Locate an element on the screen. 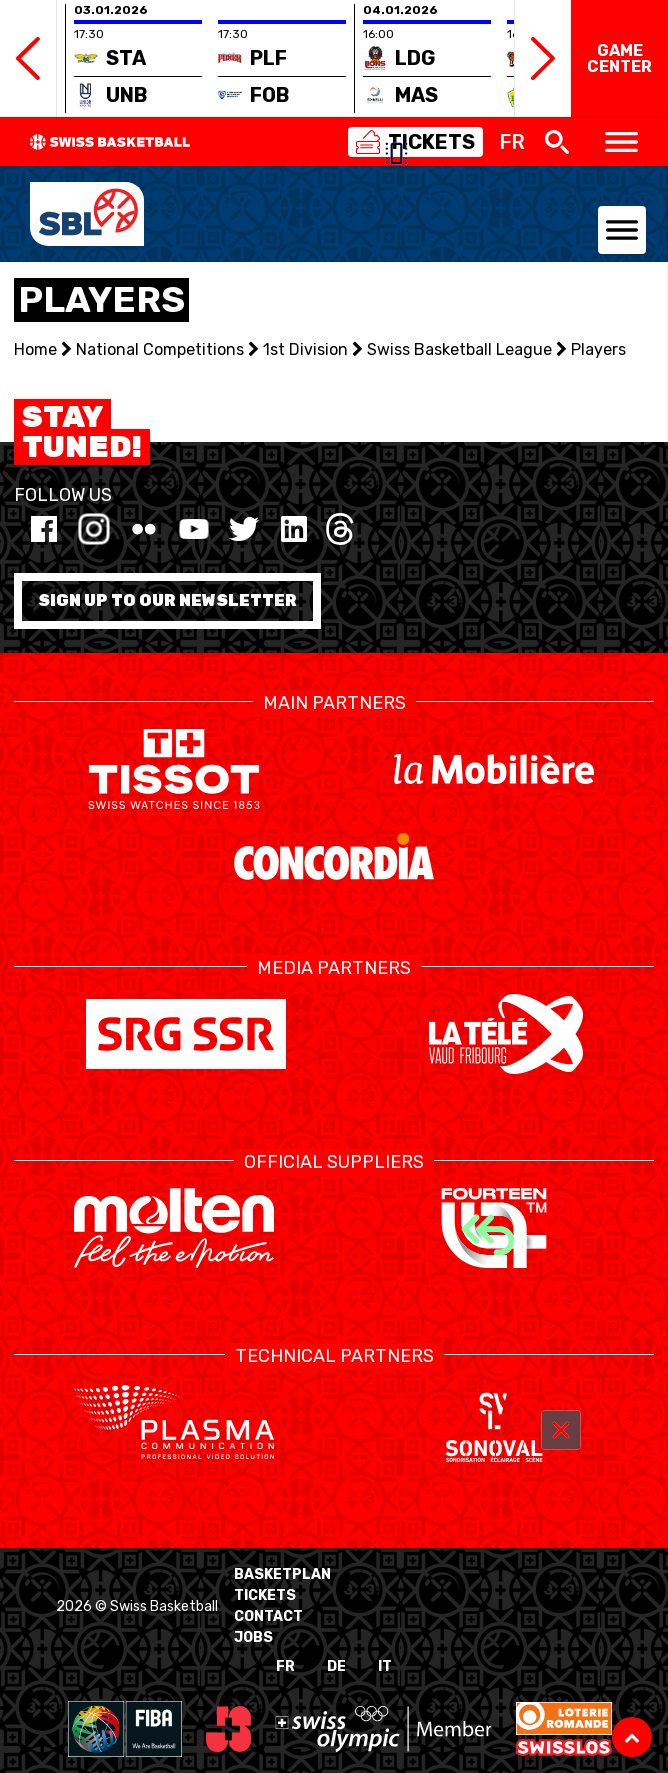  close or dismiss a modal window is located at coordinates (561, 1430).